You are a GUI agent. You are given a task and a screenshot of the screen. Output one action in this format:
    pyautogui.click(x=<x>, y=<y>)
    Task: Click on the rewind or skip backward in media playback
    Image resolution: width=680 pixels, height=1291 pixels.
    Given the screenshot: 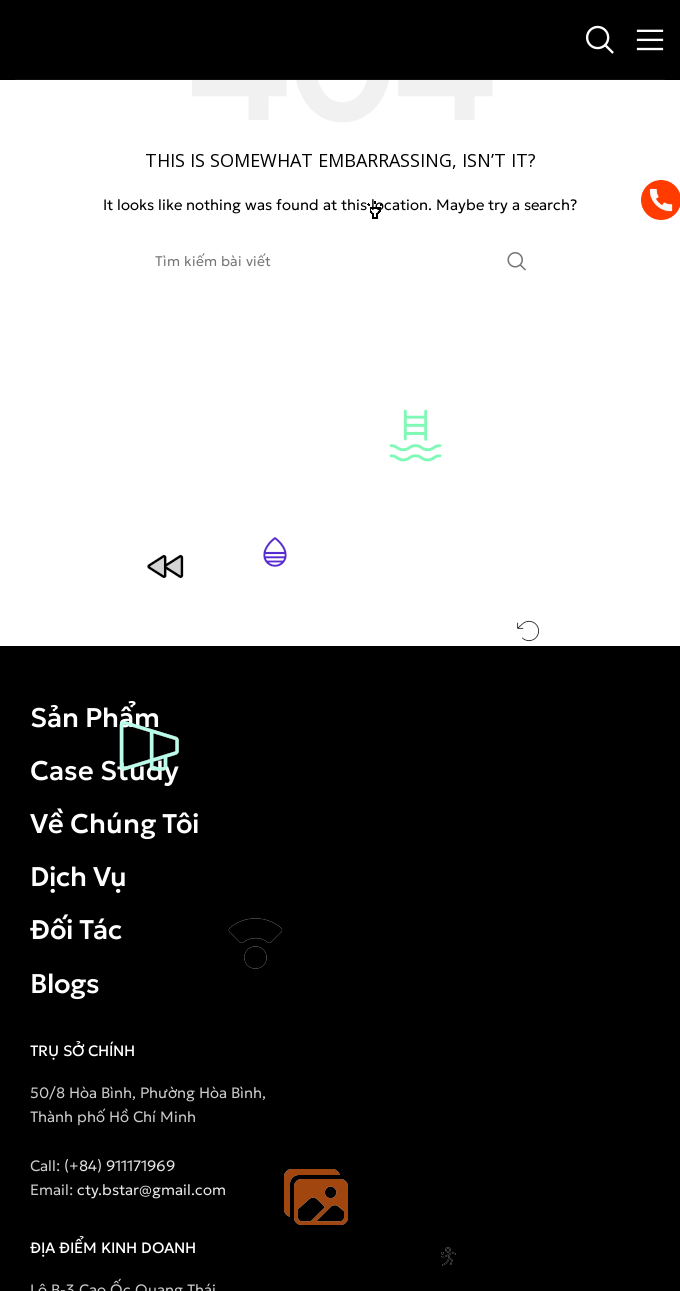 What is the action you would take?
    pyautogui.click(x=166, y=566)
    